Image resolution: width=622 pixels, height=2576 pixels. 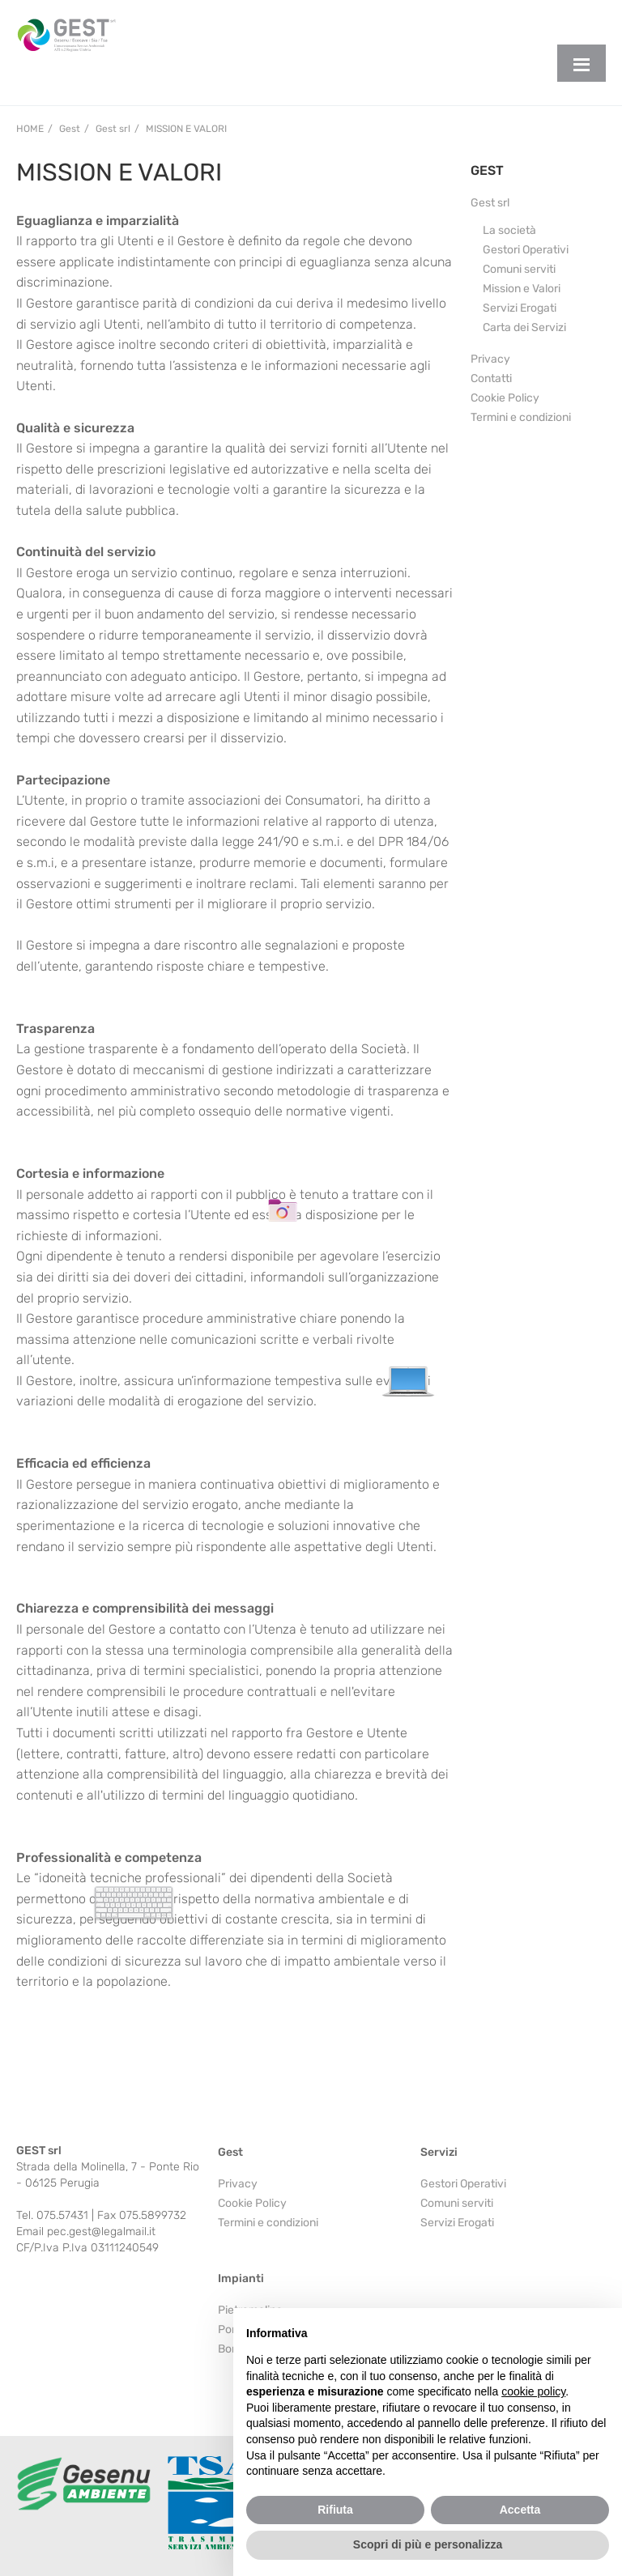 I want to click on open folder containing instagram downloads, so click(x=283, y=1211).